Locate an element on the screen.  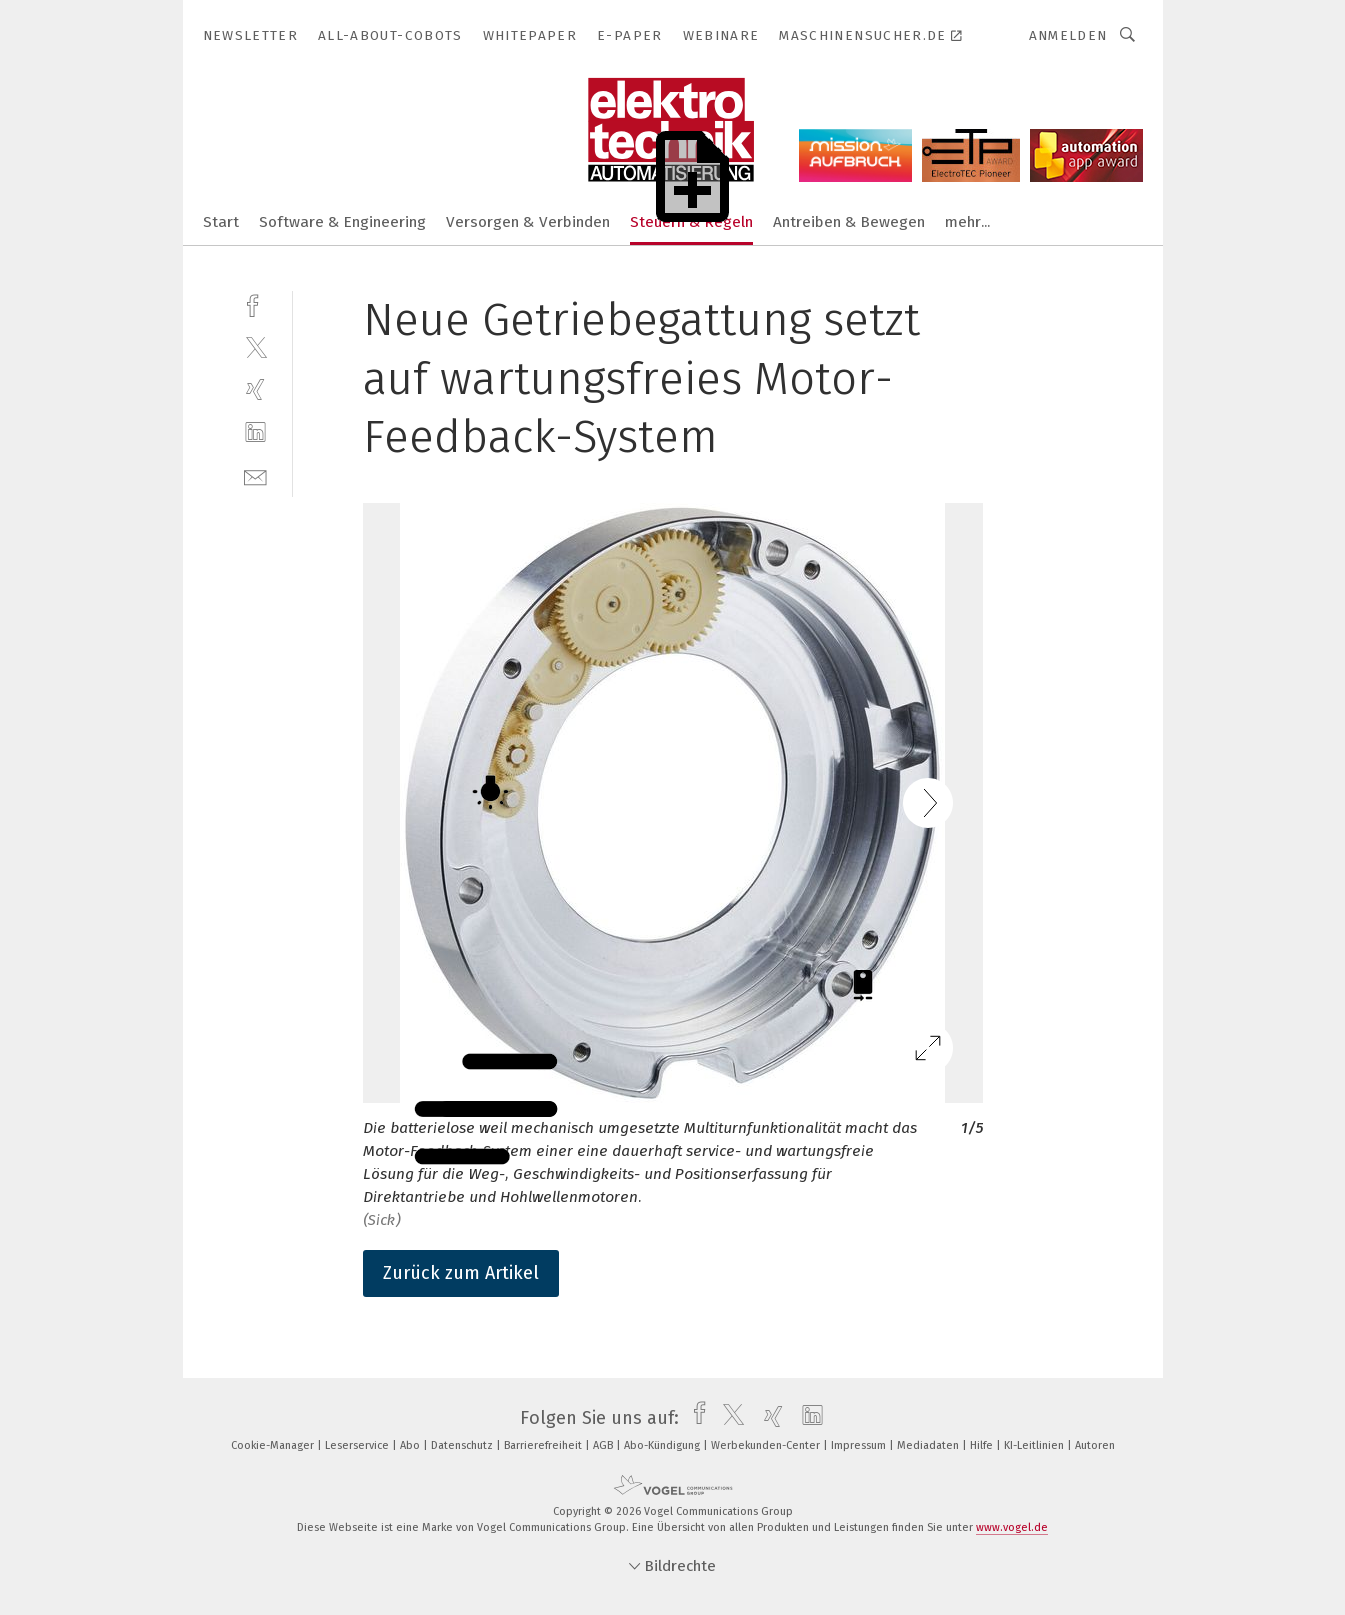
open navigation menu is located at coordinates (486, 1109).